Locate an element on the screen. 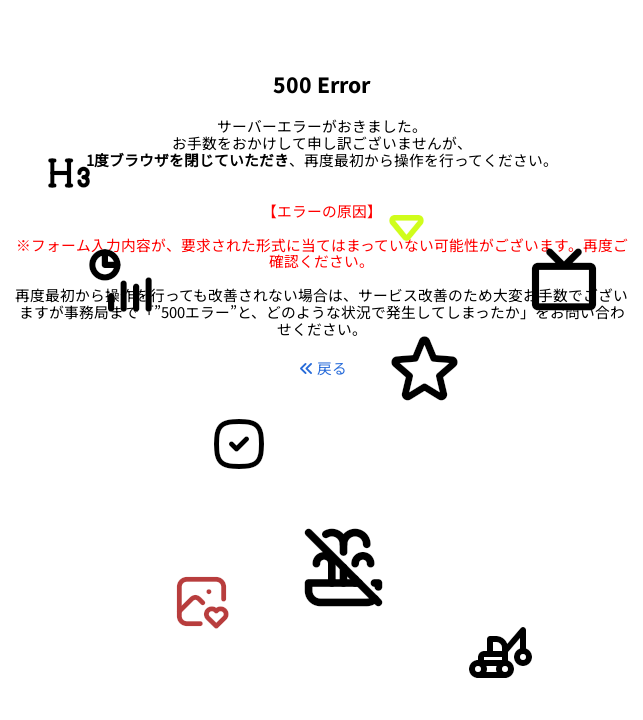 This screenshot has height=720, width=643. expand dropdown menu is located at coordinates (406, 226).